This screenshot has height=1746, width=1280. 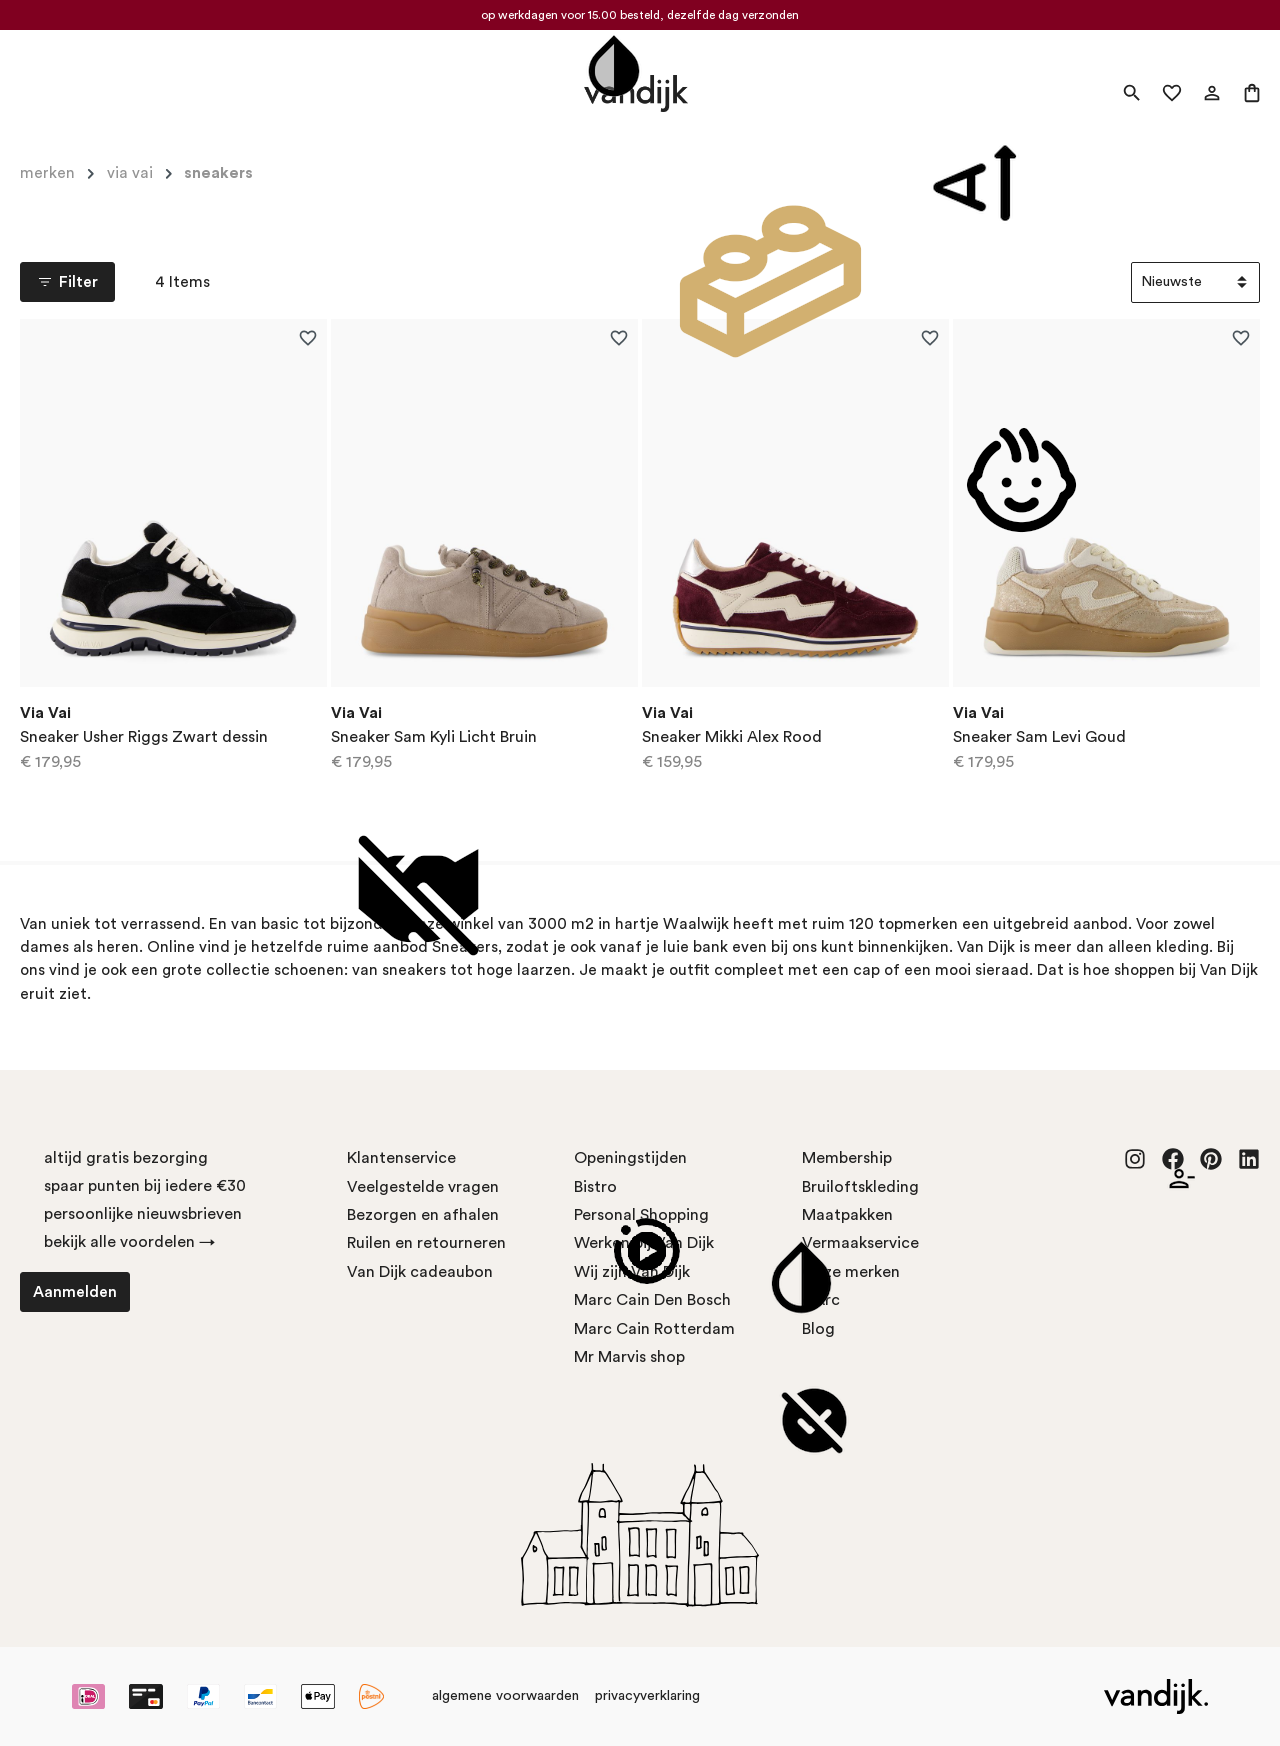 I want to click on toggle color inversion or dark mode, so click(x=614, y=66).